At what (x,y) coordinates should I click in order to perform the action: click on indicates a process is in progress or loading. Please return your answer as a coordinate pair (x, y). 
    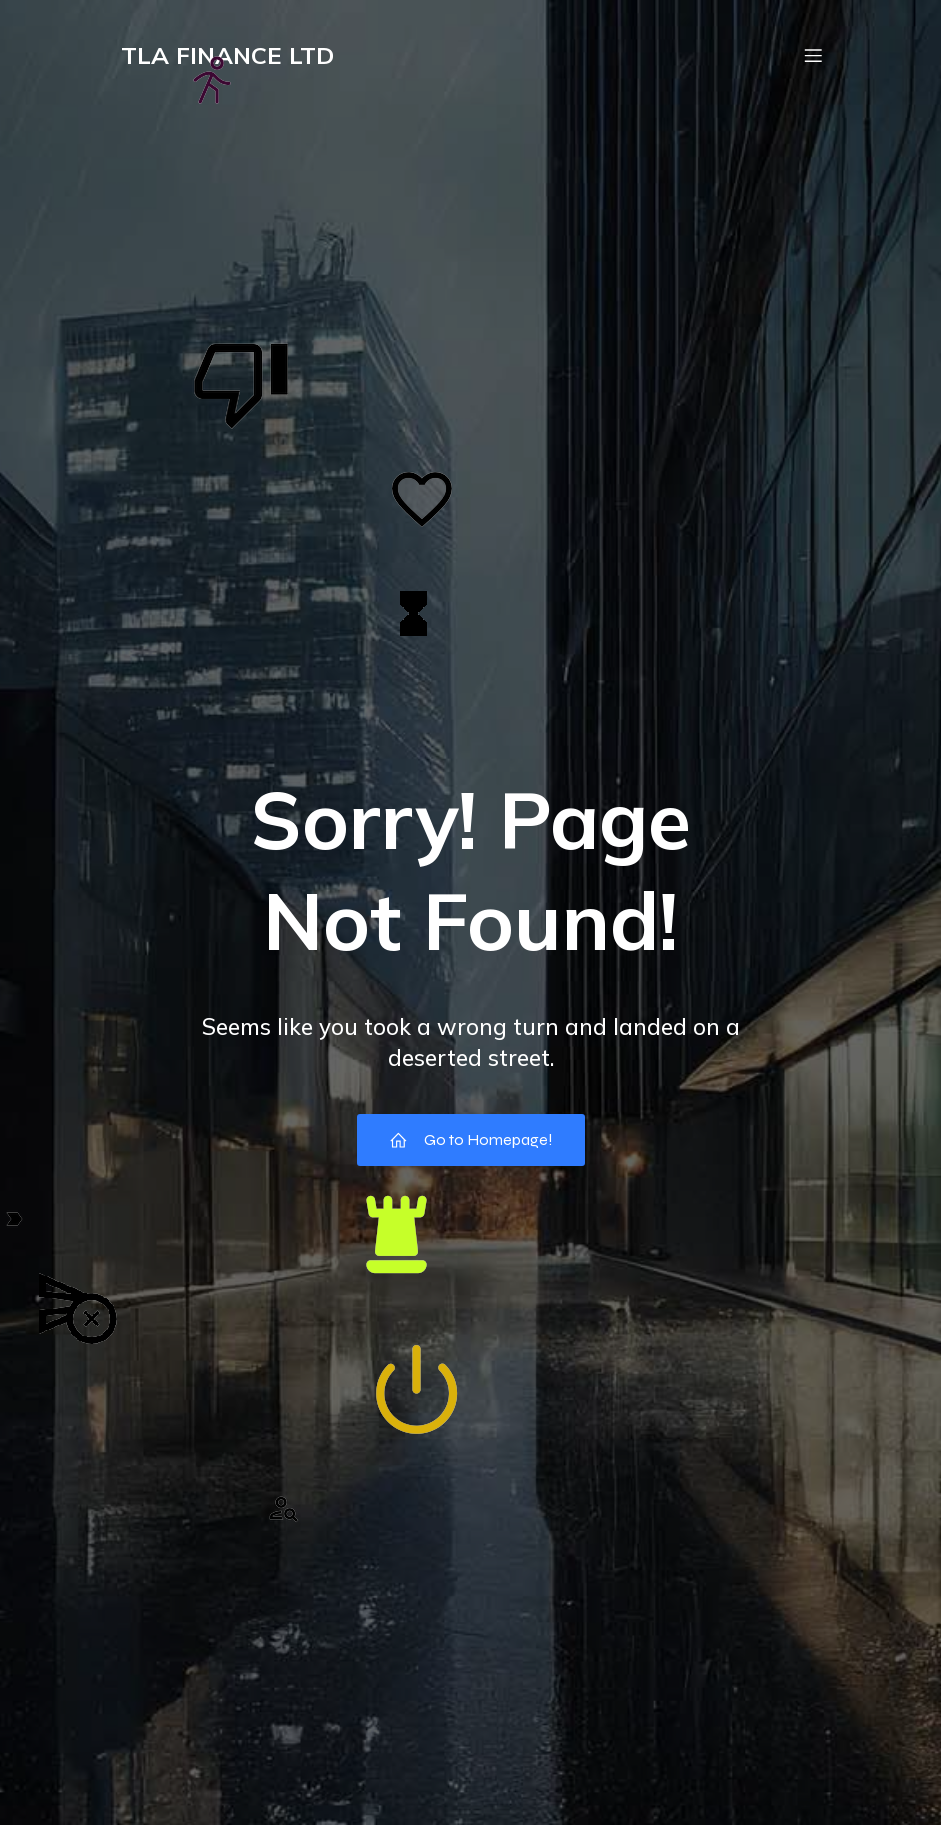
    Looking at the image, I should click on (413, 613).